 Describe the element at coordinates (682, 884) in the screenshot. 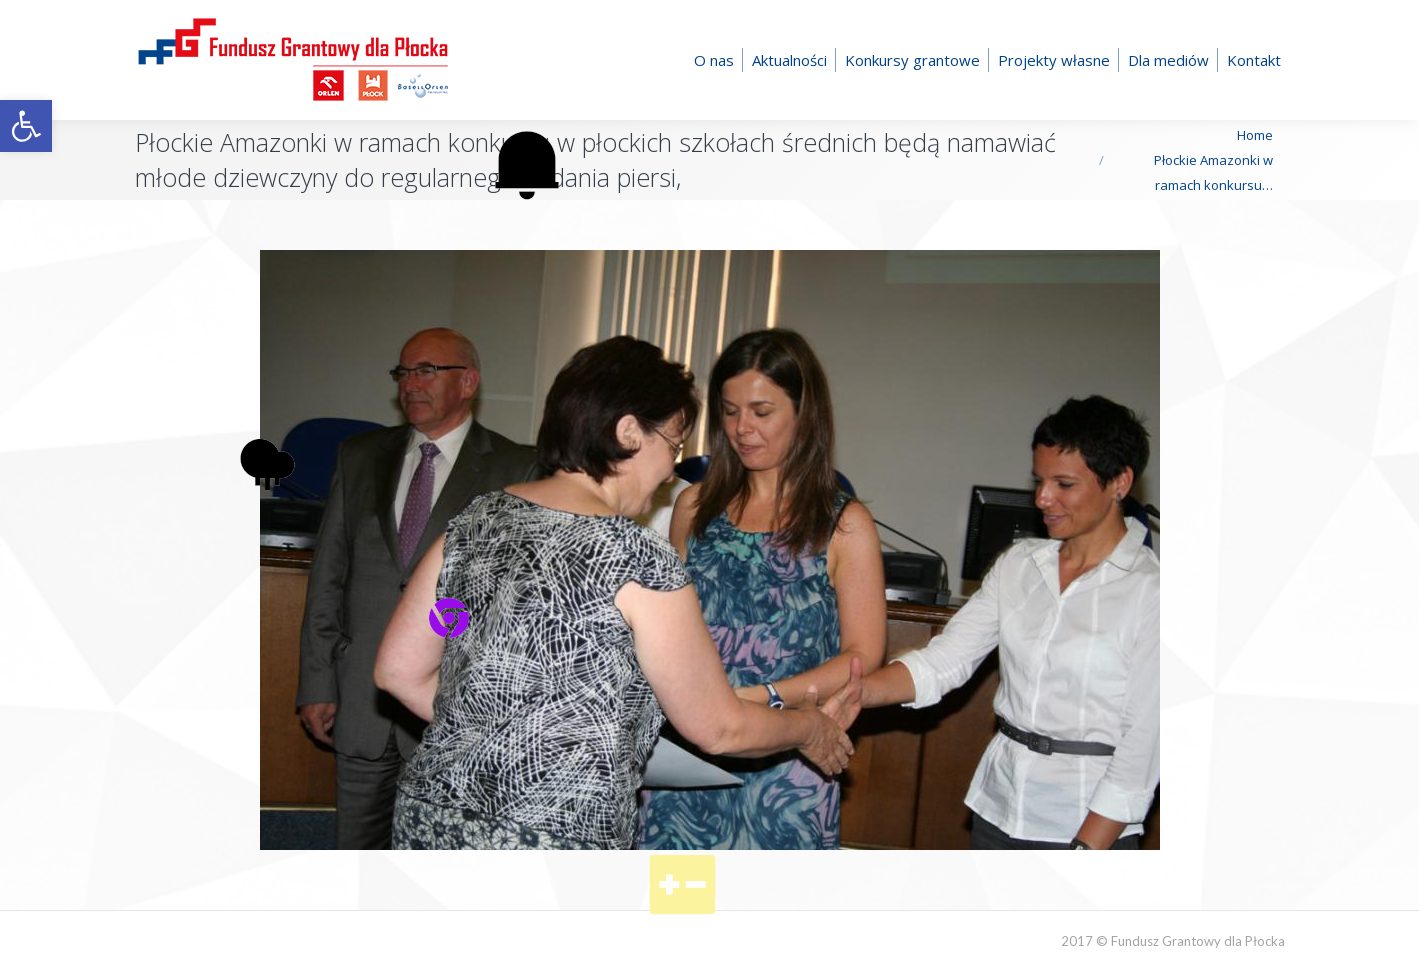

I see `adjust quantity or value up or down` at that location.